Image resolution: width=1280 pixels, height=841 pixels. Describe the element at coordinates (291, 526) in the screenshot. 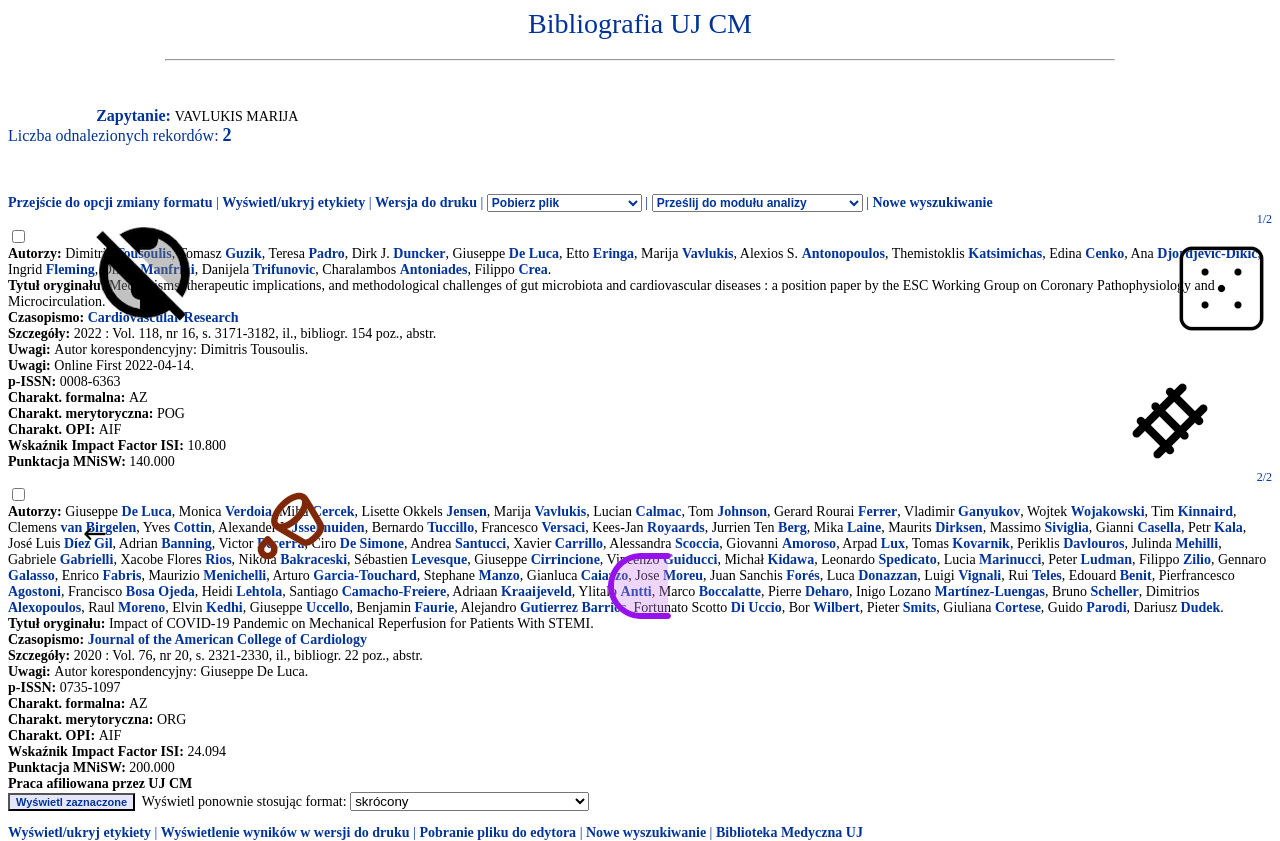

I see `select a fill color` at that location.